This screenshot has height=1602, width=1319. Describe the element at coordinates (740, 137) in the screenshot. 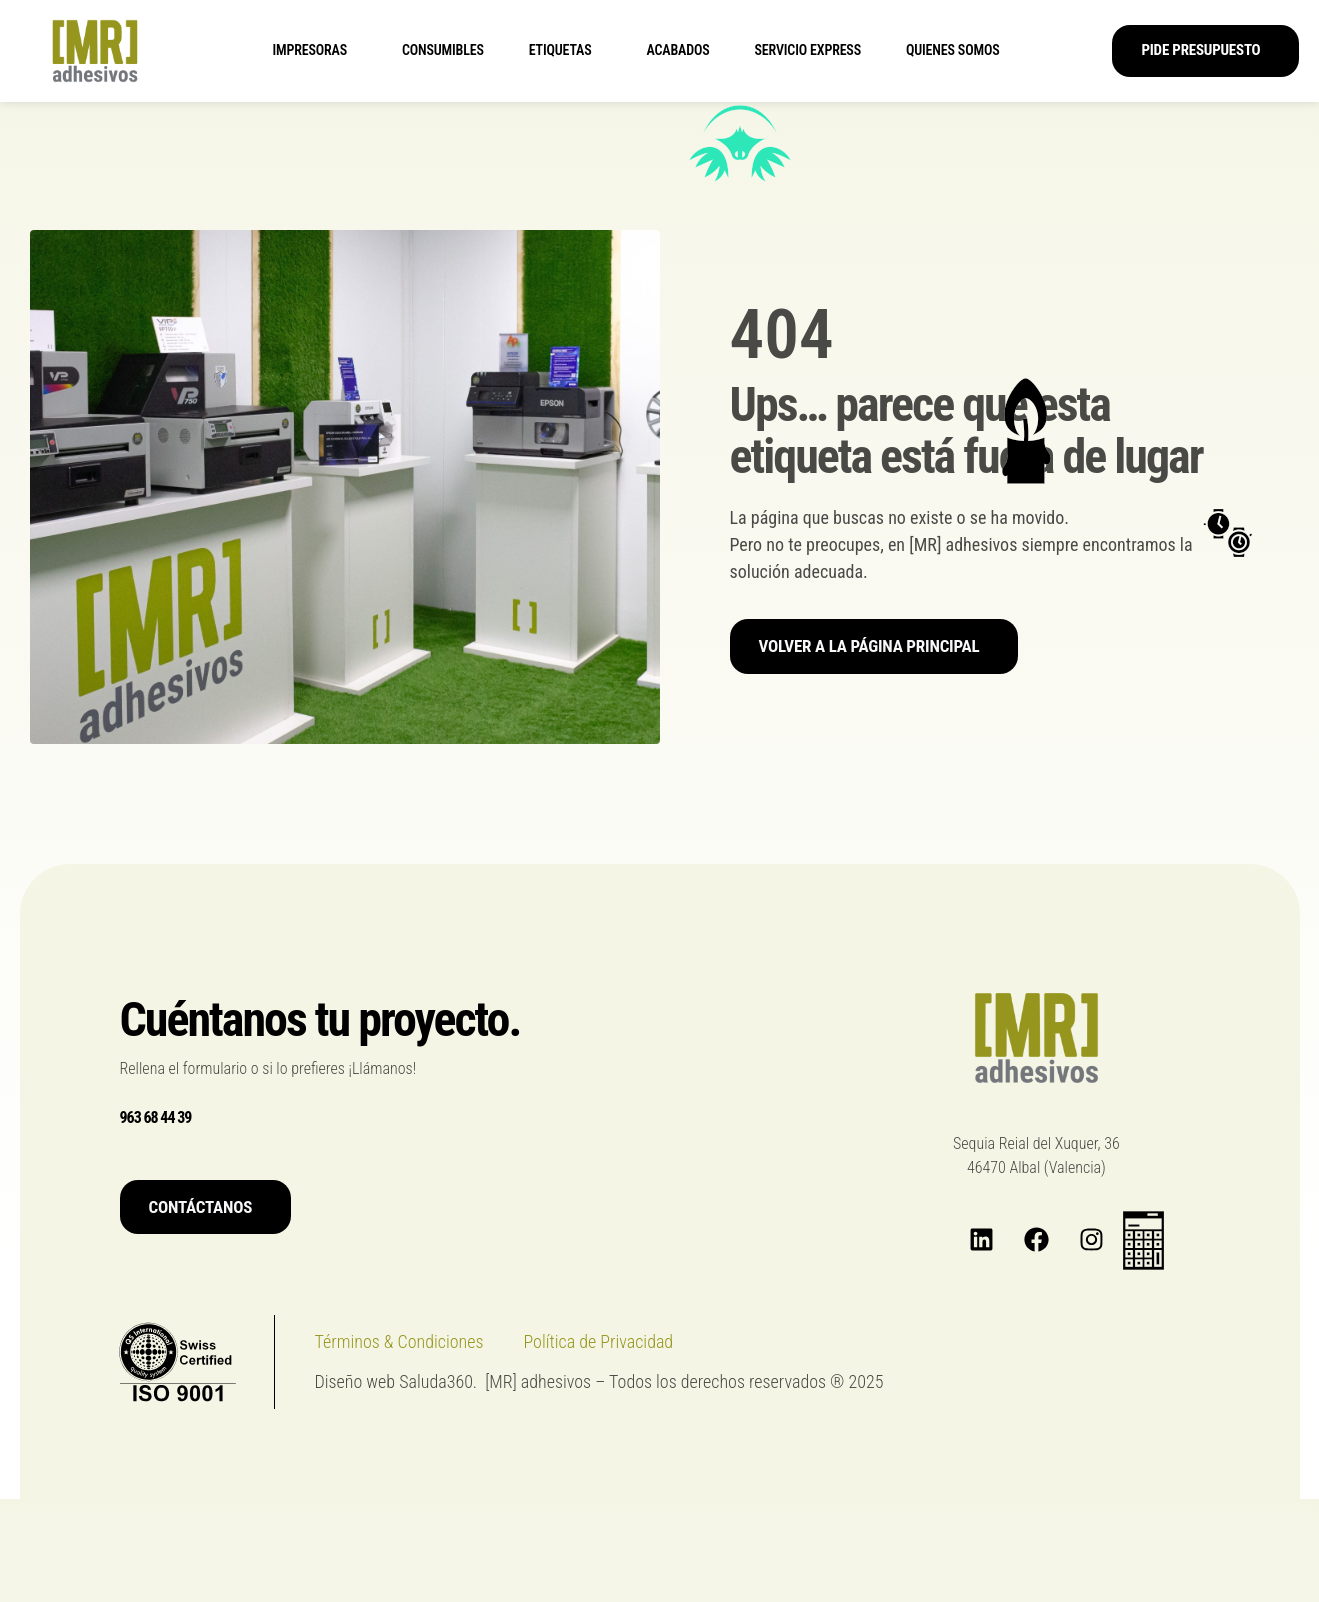

I see `mole character or creature in a game` at that location.